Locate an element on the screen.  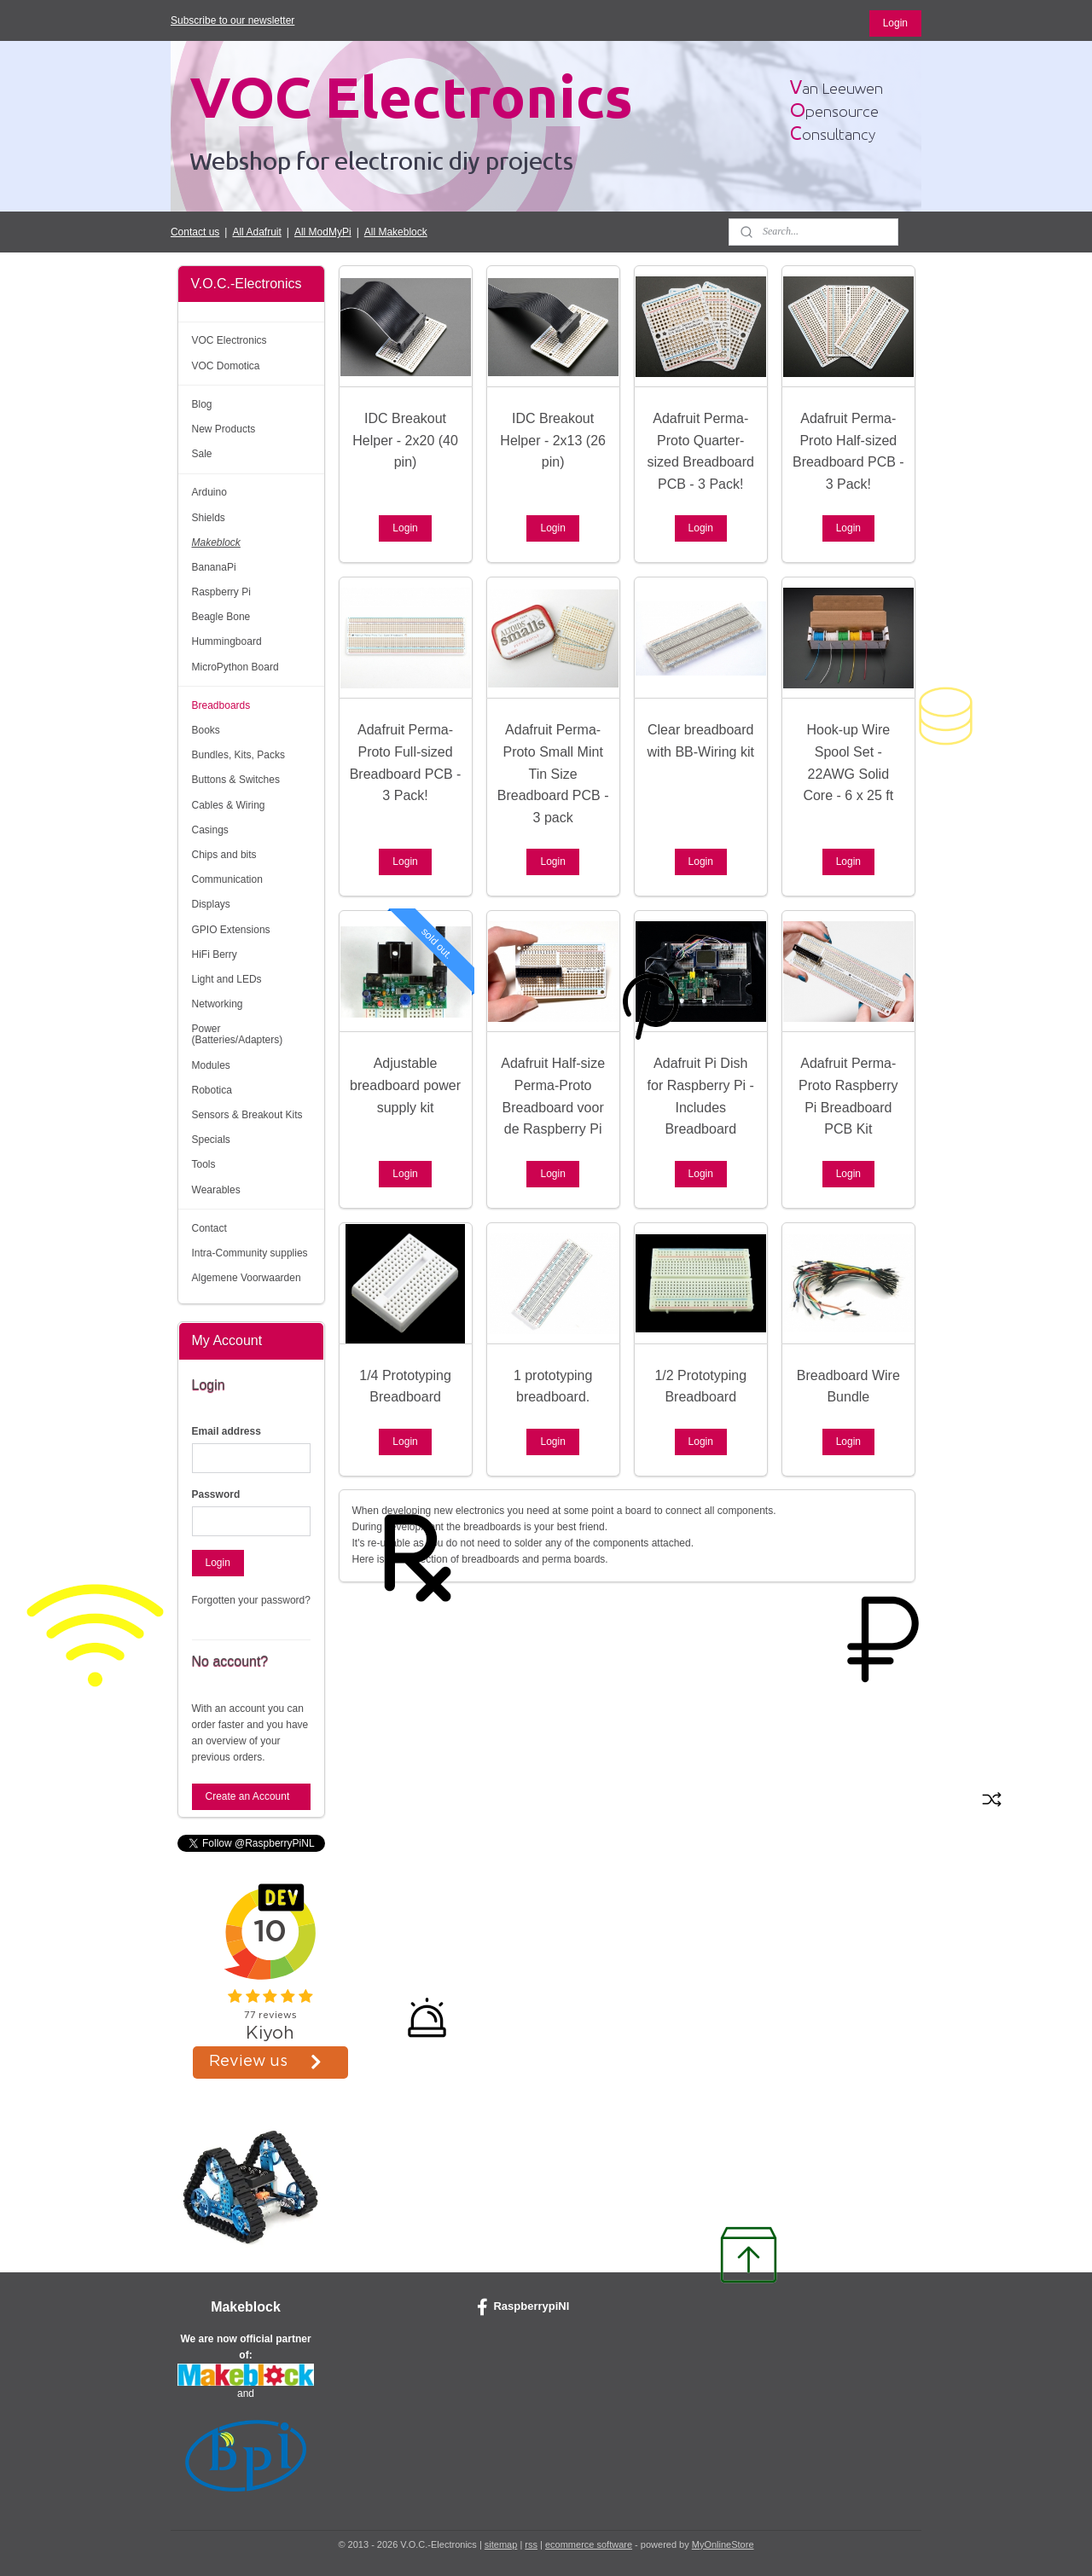
link to dev.to developer community profile is located at coordinates (281, 1897).